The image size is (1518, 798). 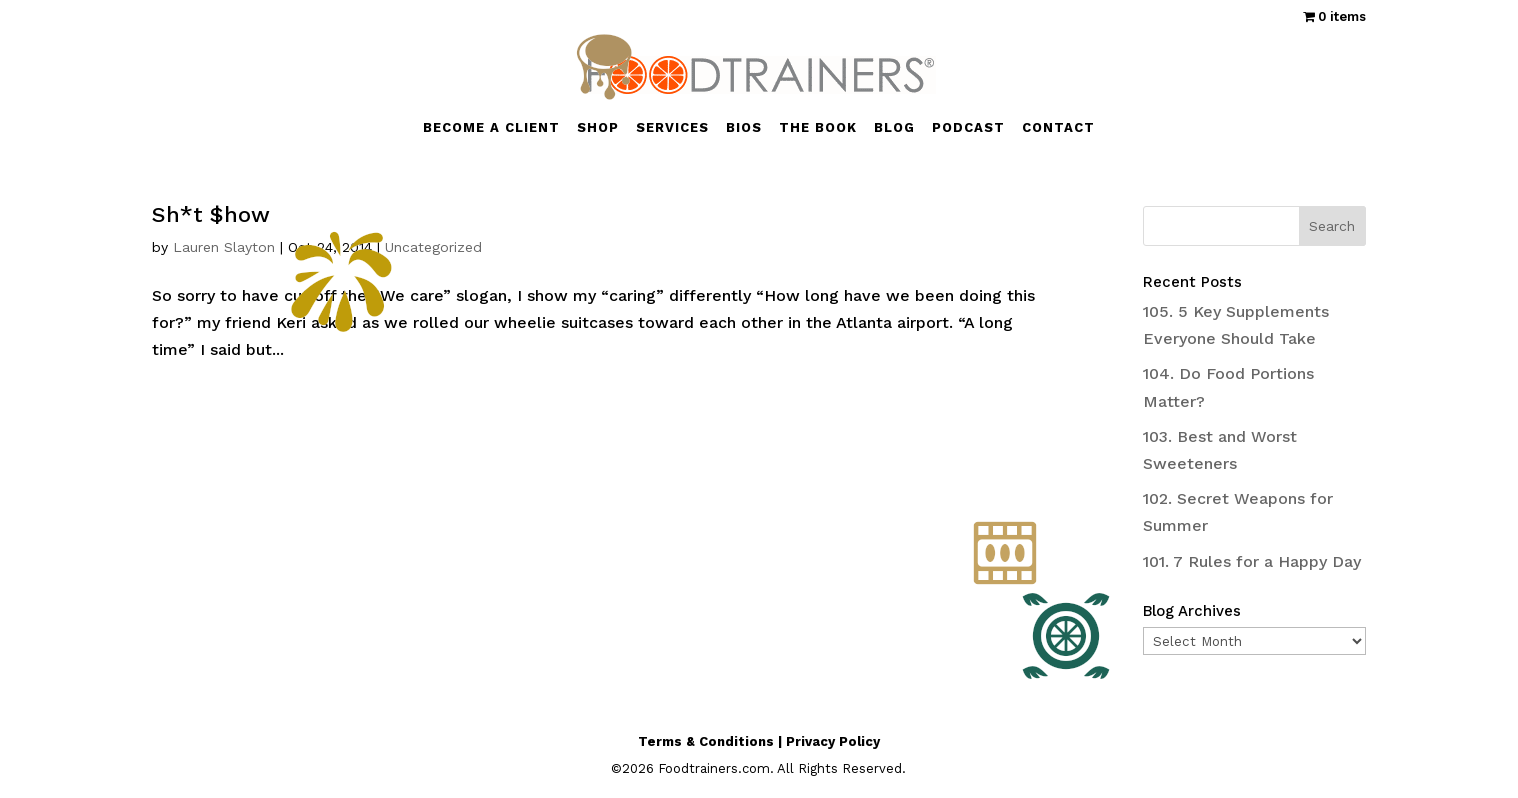 What do you see at coordinates (341, 282) in the screenshot?
I see `indicates a splash effect or liquid spill in gameplay` at bounding box center [341, 282].